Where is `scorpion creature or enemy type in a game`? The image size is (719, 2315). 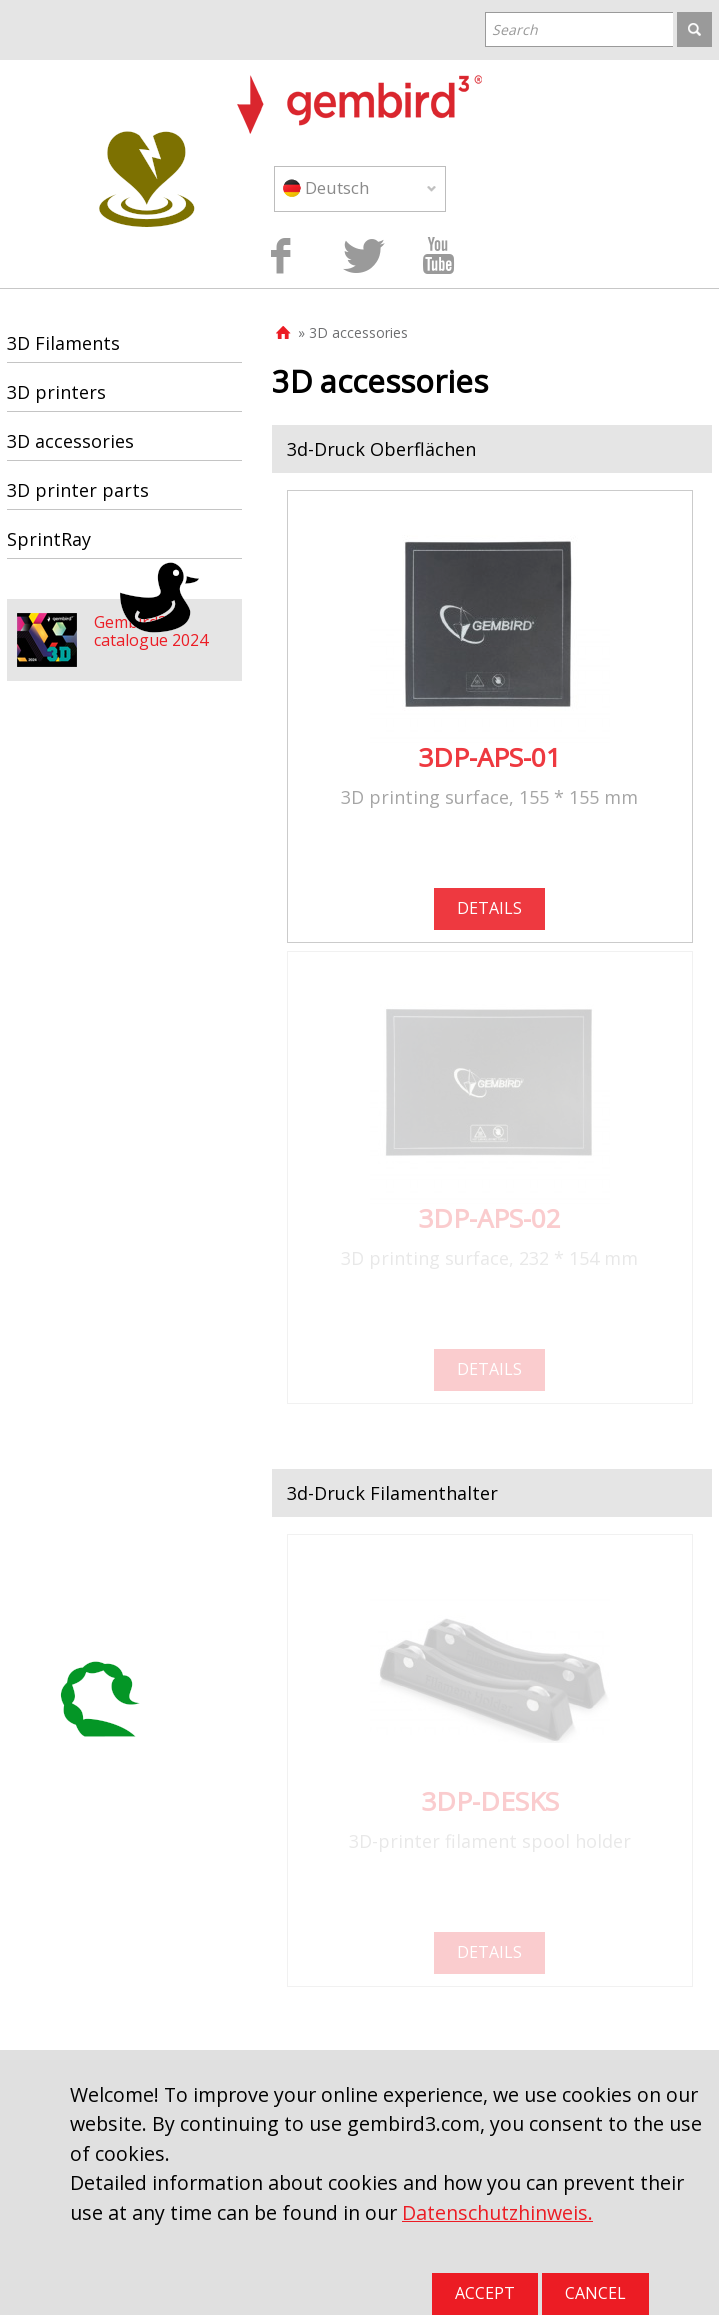 scorpion creature or enemy type in a game is located at coordinates (99, 1696).